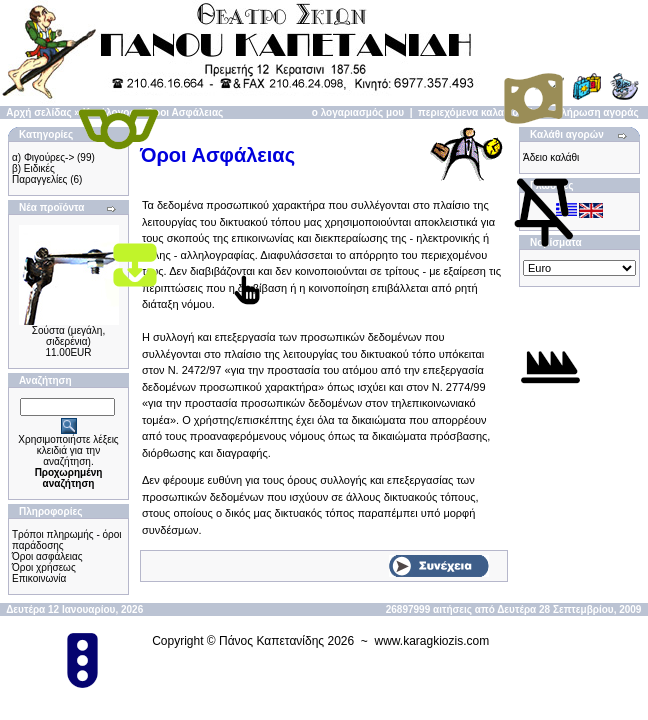 This screenshot has height=720, width=648. I want to click on tap or click to select, so click(247, 290).